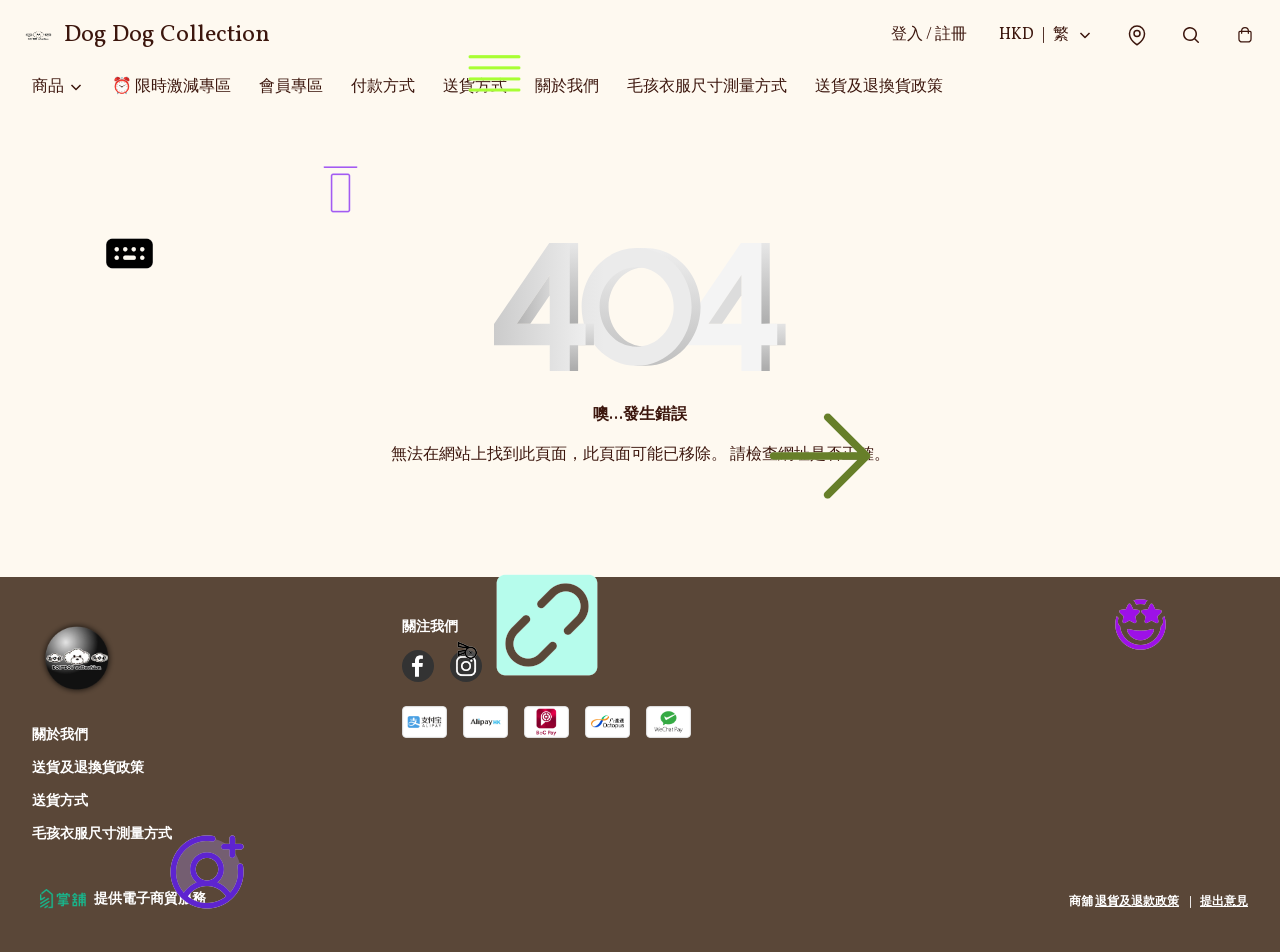 This screenshot has height=952, width=1280. Describe the element at coordinates (494, 74) in the screenshot. I see `justify text alignment` at that location.